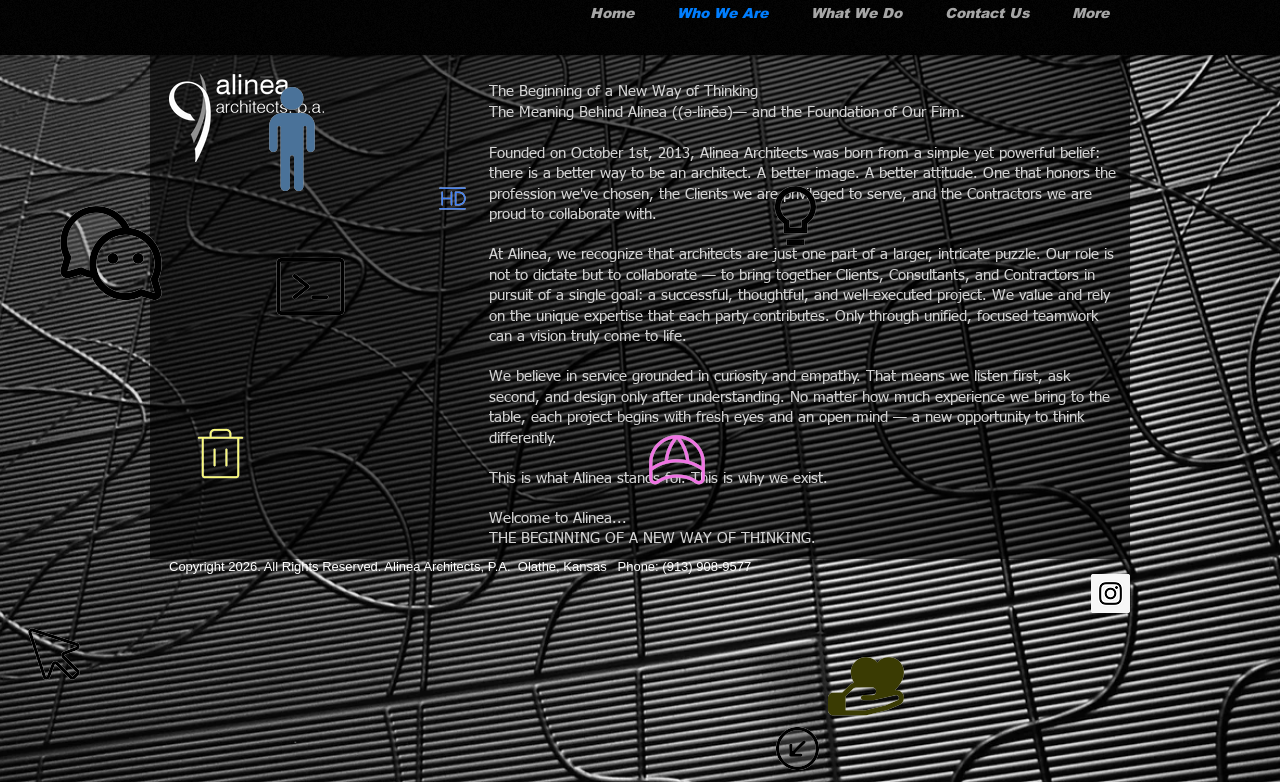 This screenshot has height=782, width=1280. Describe the element at coordinates (220, 455) in the screenshot. I see `delete this item` at that location.